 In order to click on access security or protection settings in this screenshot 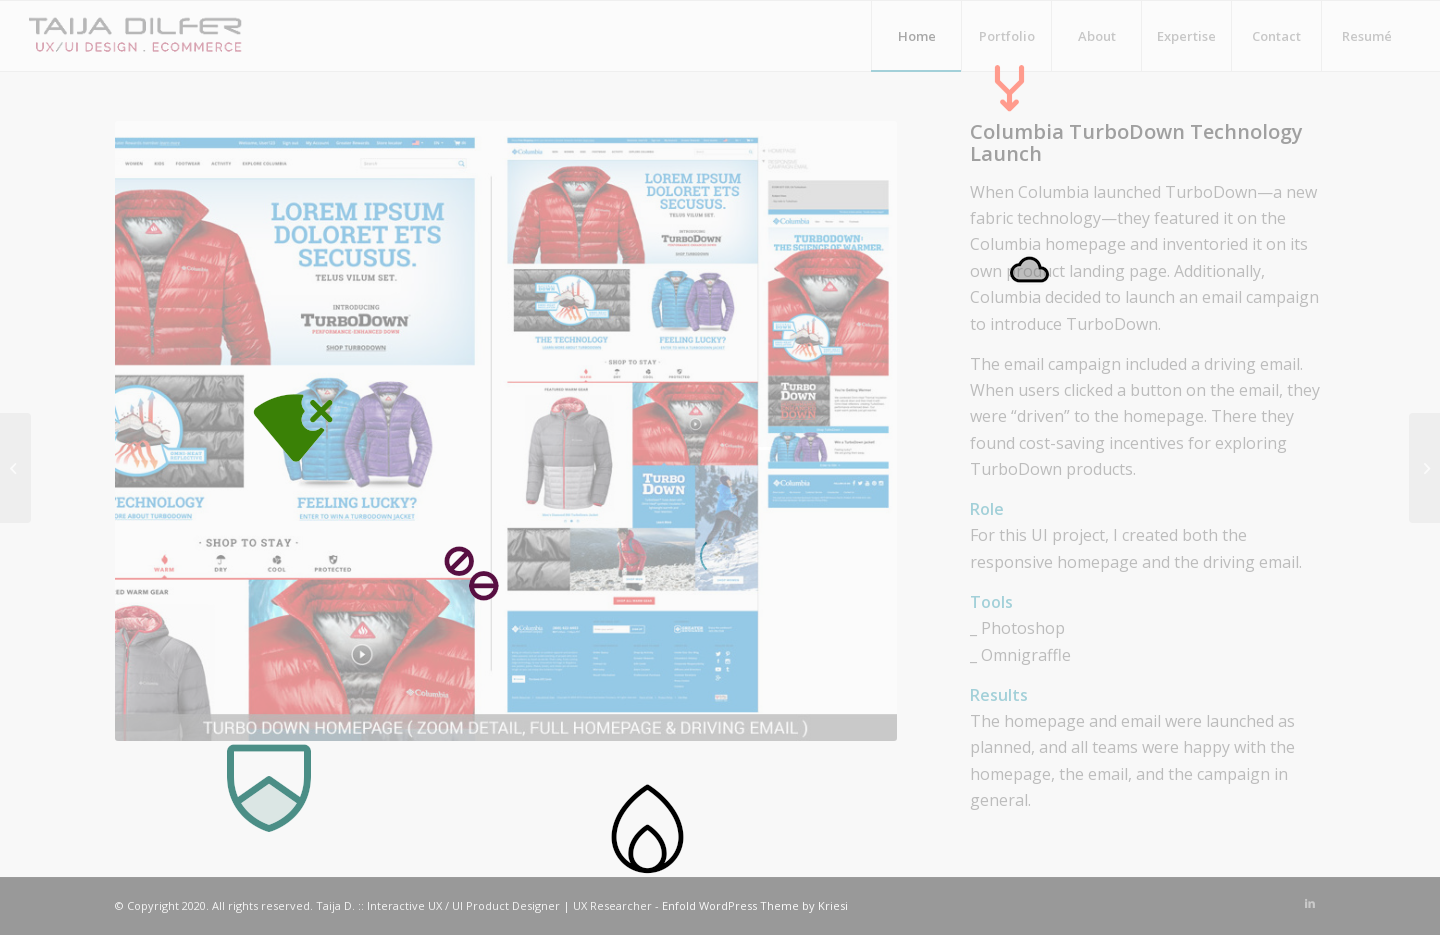, I will do `click(269, 783)`.